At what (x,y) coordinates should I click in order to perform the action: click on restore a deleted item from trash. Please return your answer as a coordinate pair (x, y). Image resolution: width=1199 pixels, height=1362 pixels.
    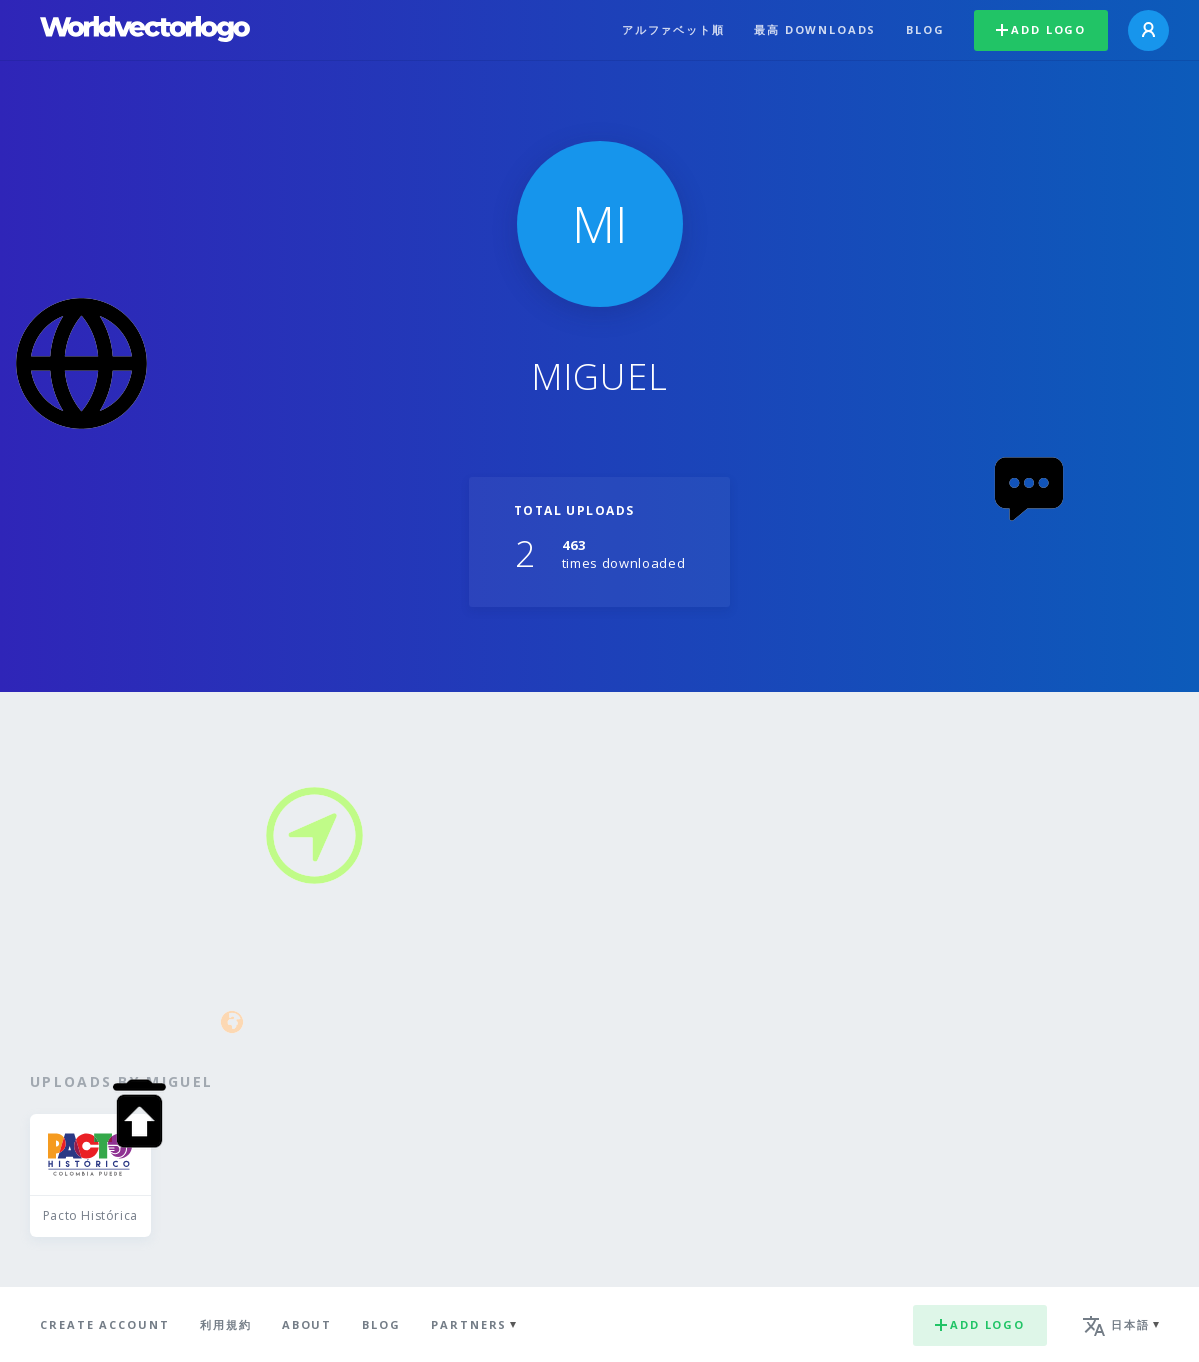
    Looking at the image, I should click on (139, 1113).